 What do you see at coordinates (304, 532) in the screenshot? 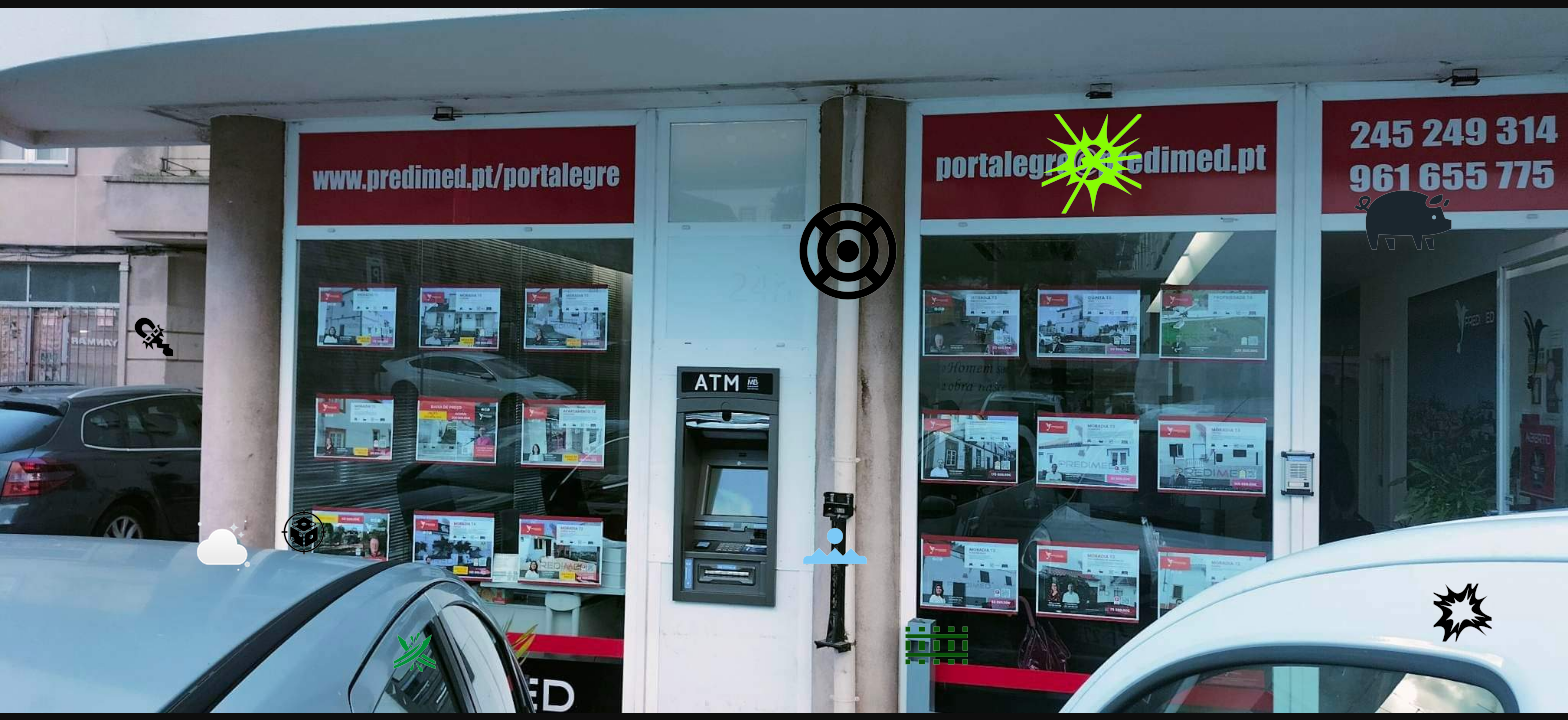
I see `target a random selection or dice roll` at bounding box center [304, 532].